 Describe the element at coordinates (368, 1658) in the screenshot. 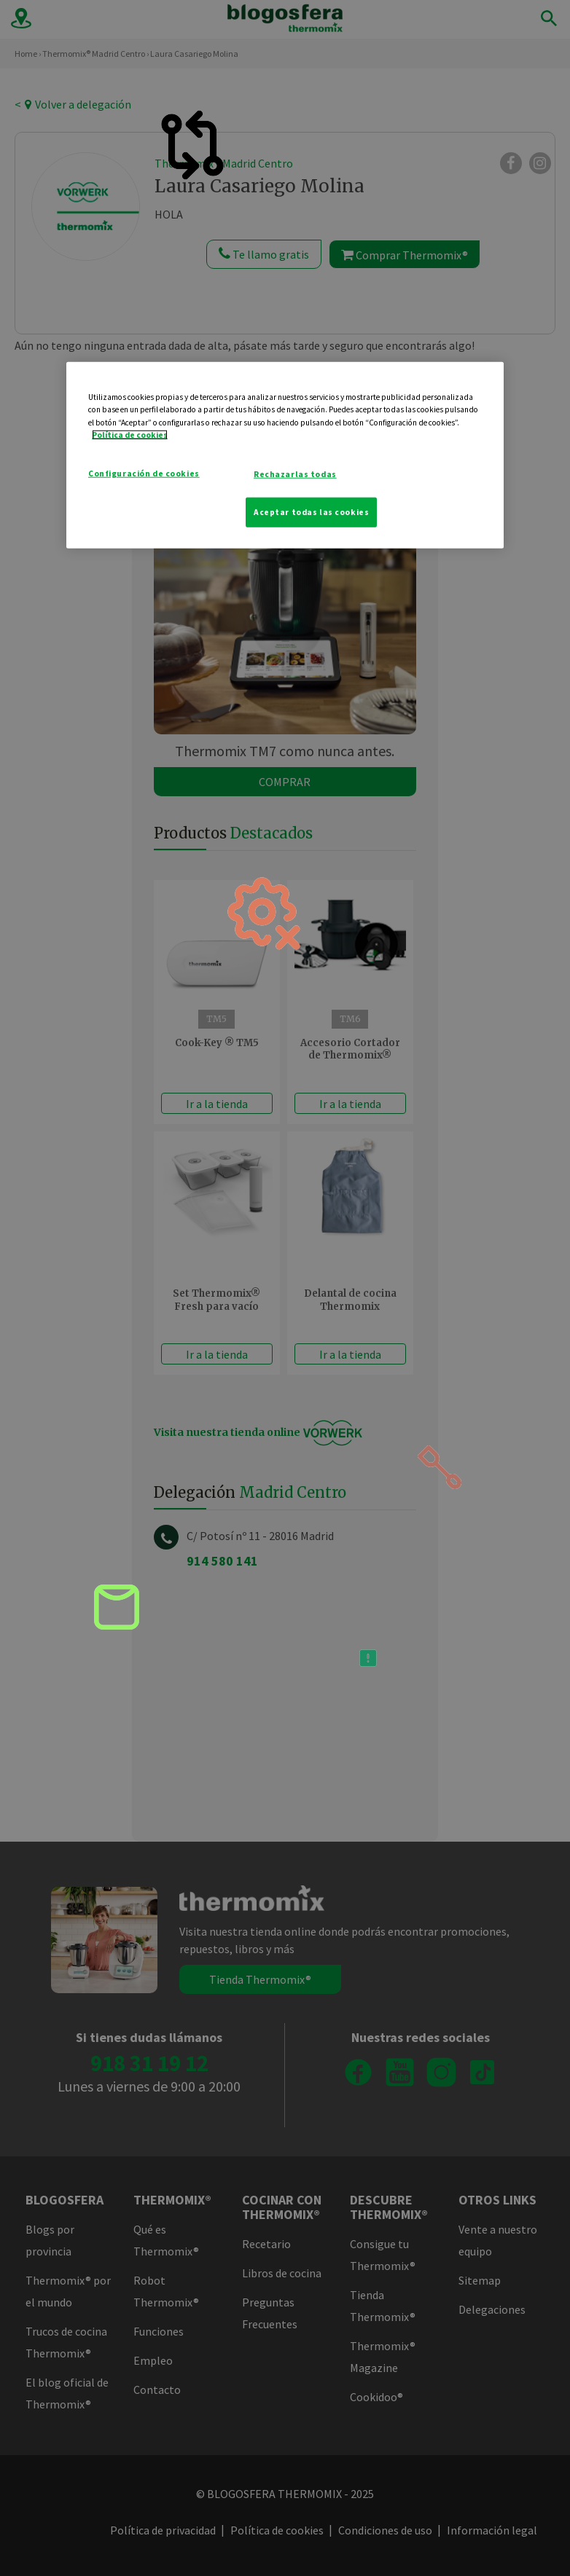

I see `indicates a warning or alert status` at that location.